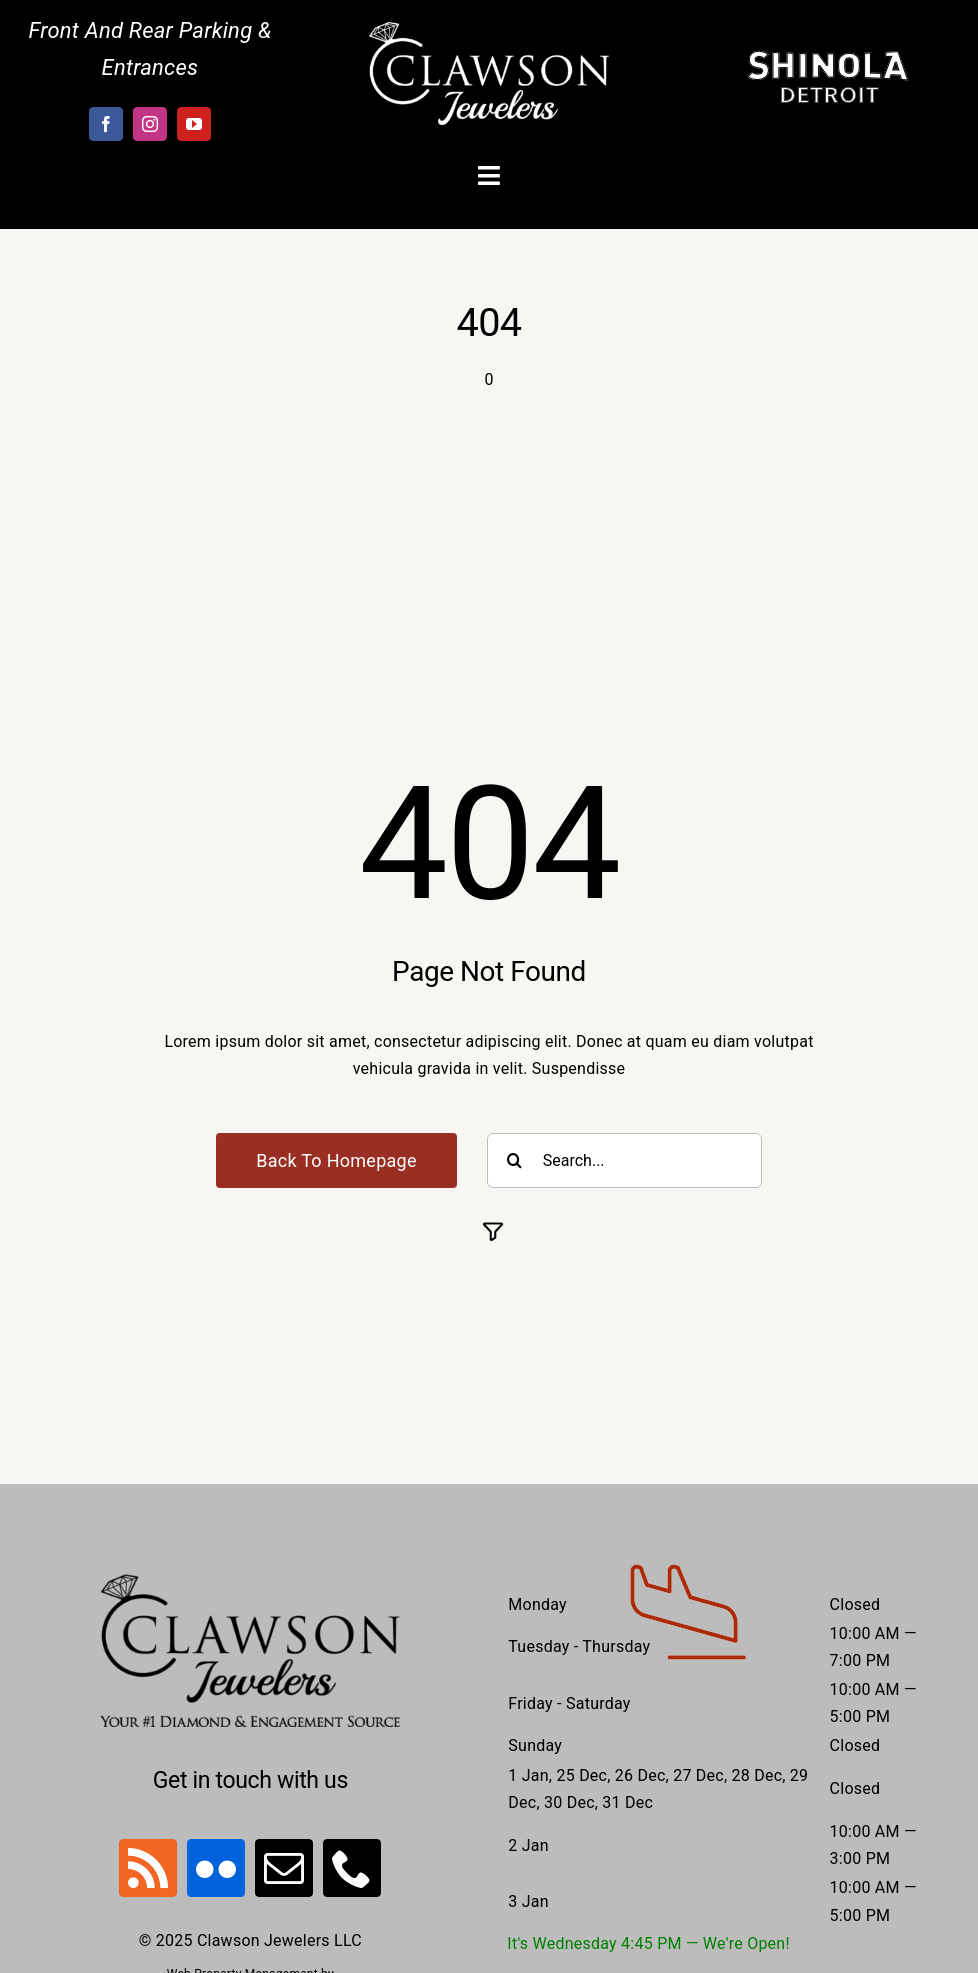 This screenshot has width=978, height=1973. Describe the element at coordinates (493, 1231) in the screenshot. I see `filter or sort content` at that location.